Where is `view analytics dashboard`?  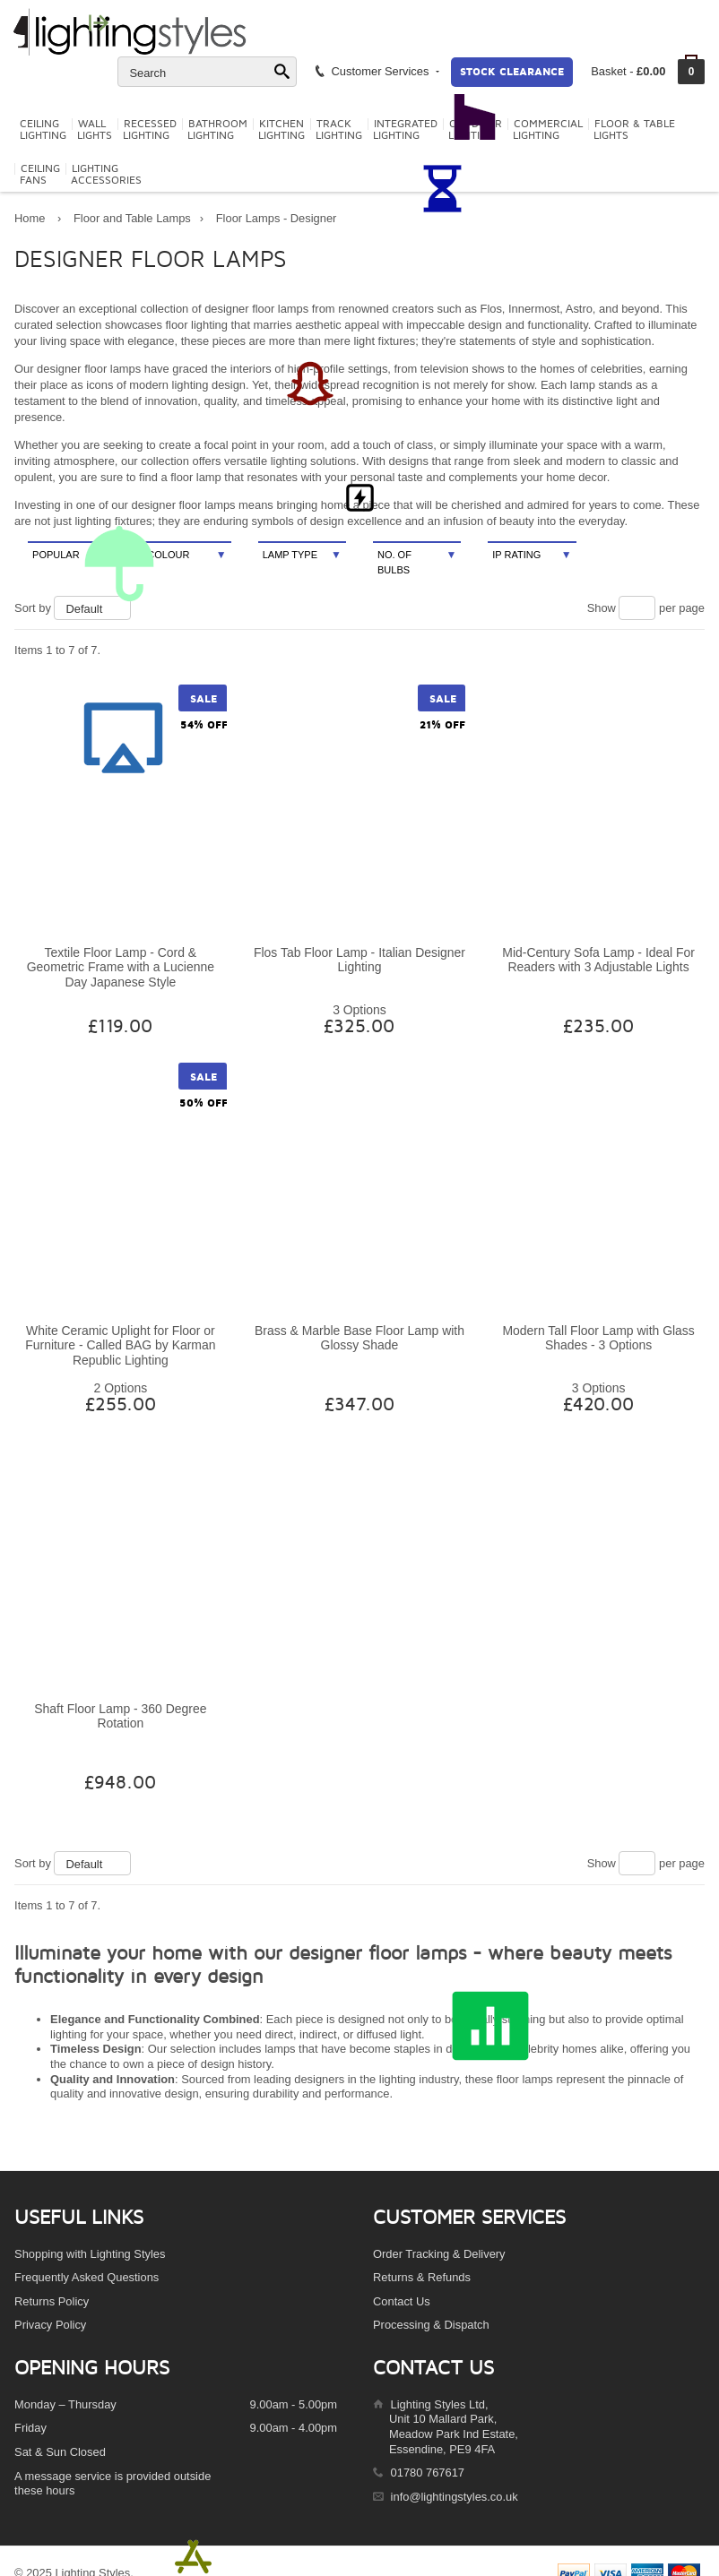
view analytics dashboard is located at coordinates (490, 2026).